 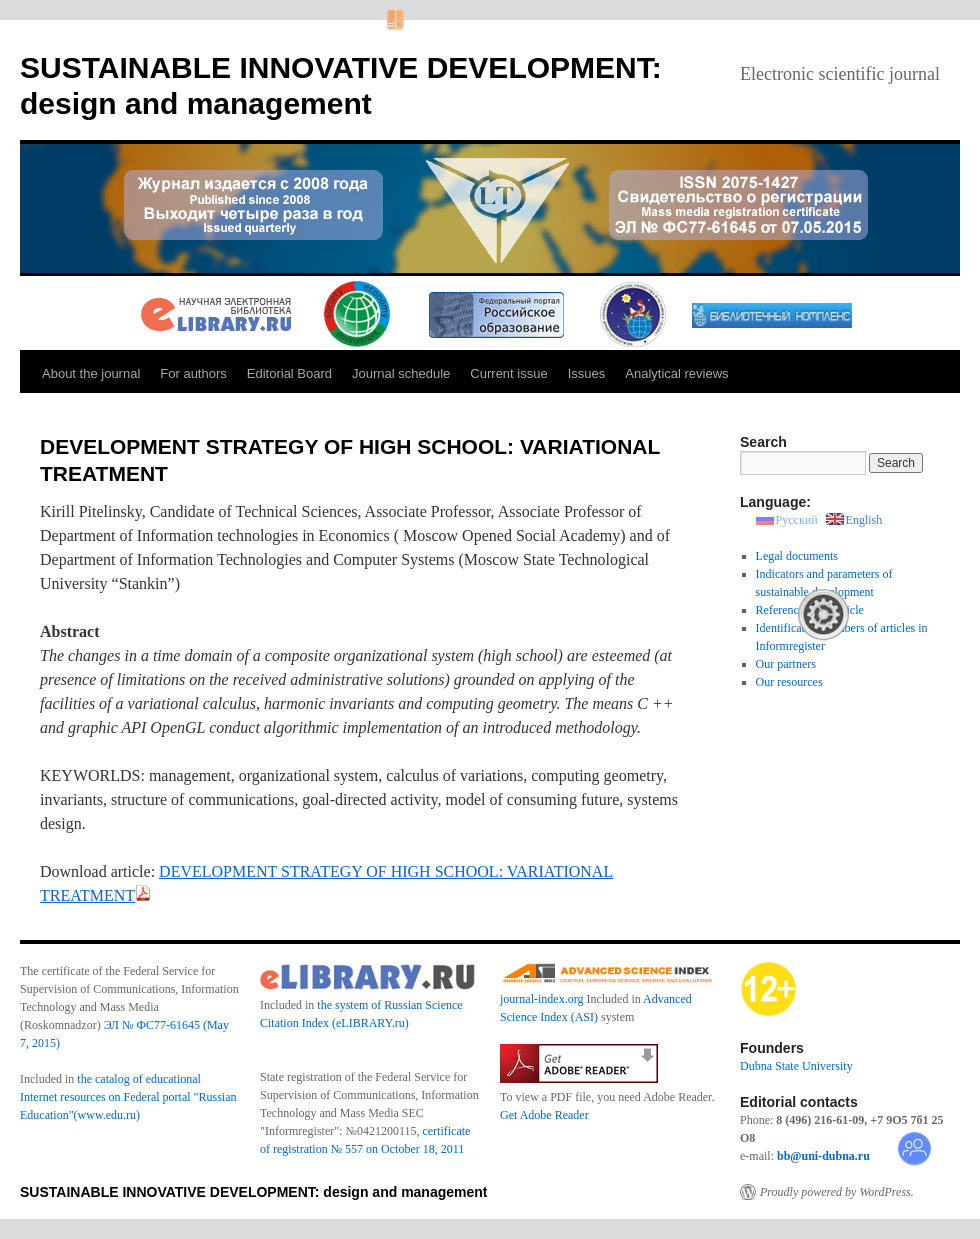 I want to click on a software package or archive file, so click(x=395, y=19).